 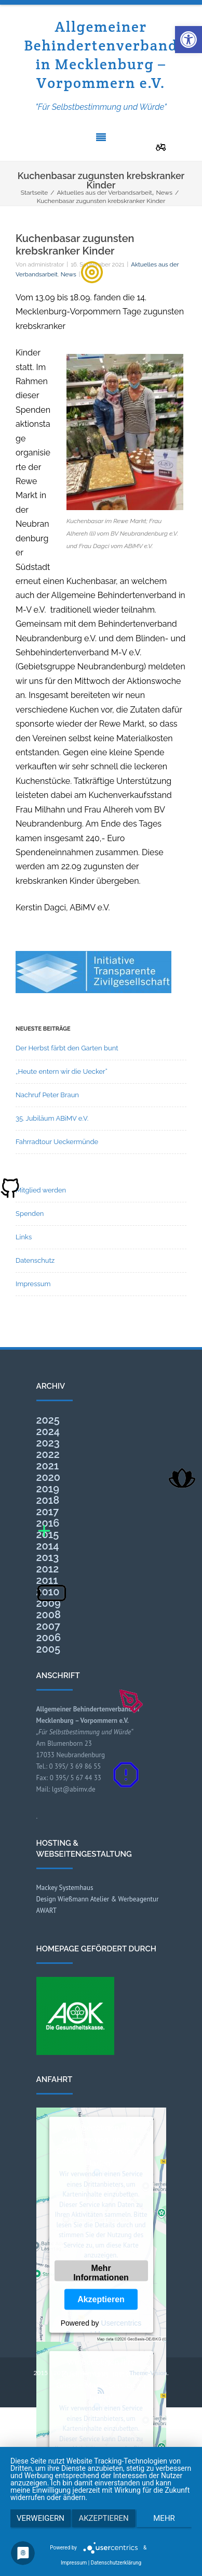 What do you see at coordinates (44, 1531) in the screenshot?
I see `add a new item` at bounding box center [44, 1531].